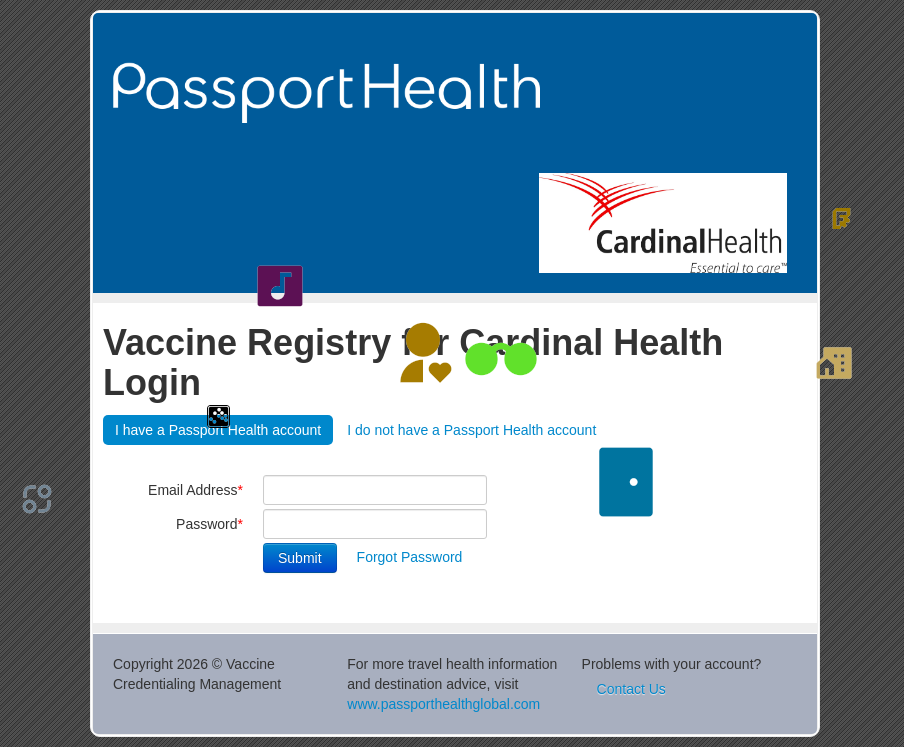  I want to click on enable reading mode, so click(501, 359).